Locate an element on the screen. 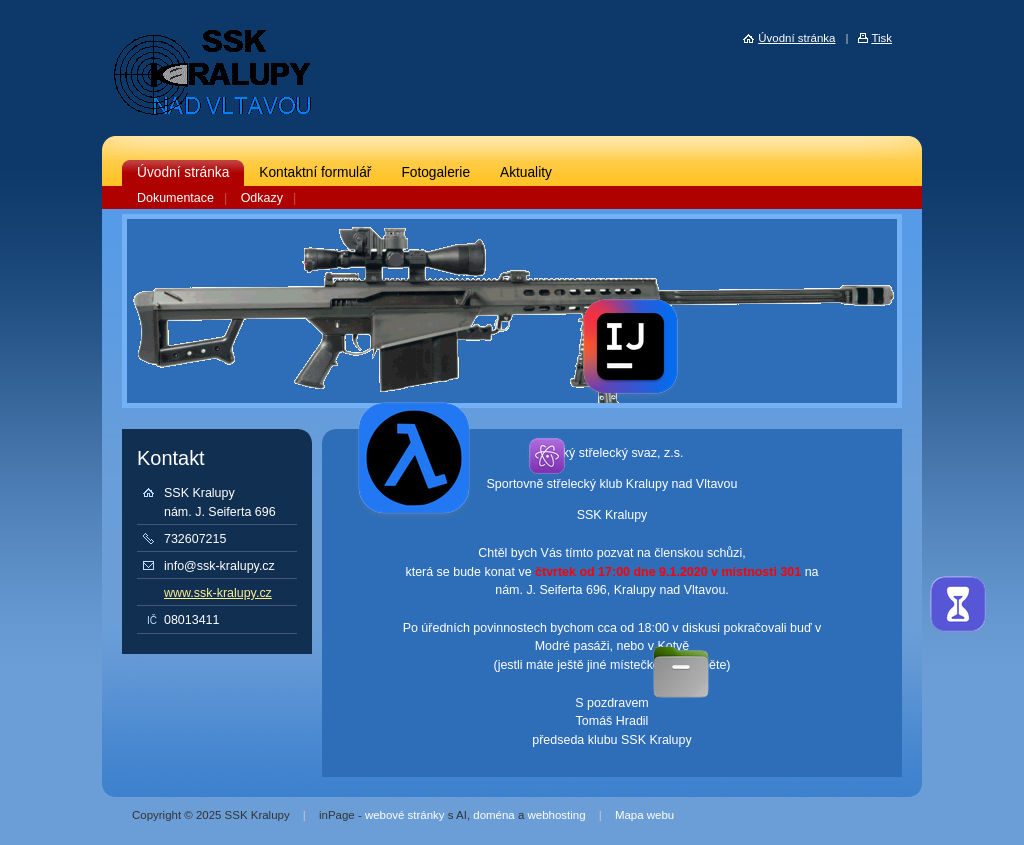  open IntelliJ IDEA development environment is located at coordinates (630, 346).